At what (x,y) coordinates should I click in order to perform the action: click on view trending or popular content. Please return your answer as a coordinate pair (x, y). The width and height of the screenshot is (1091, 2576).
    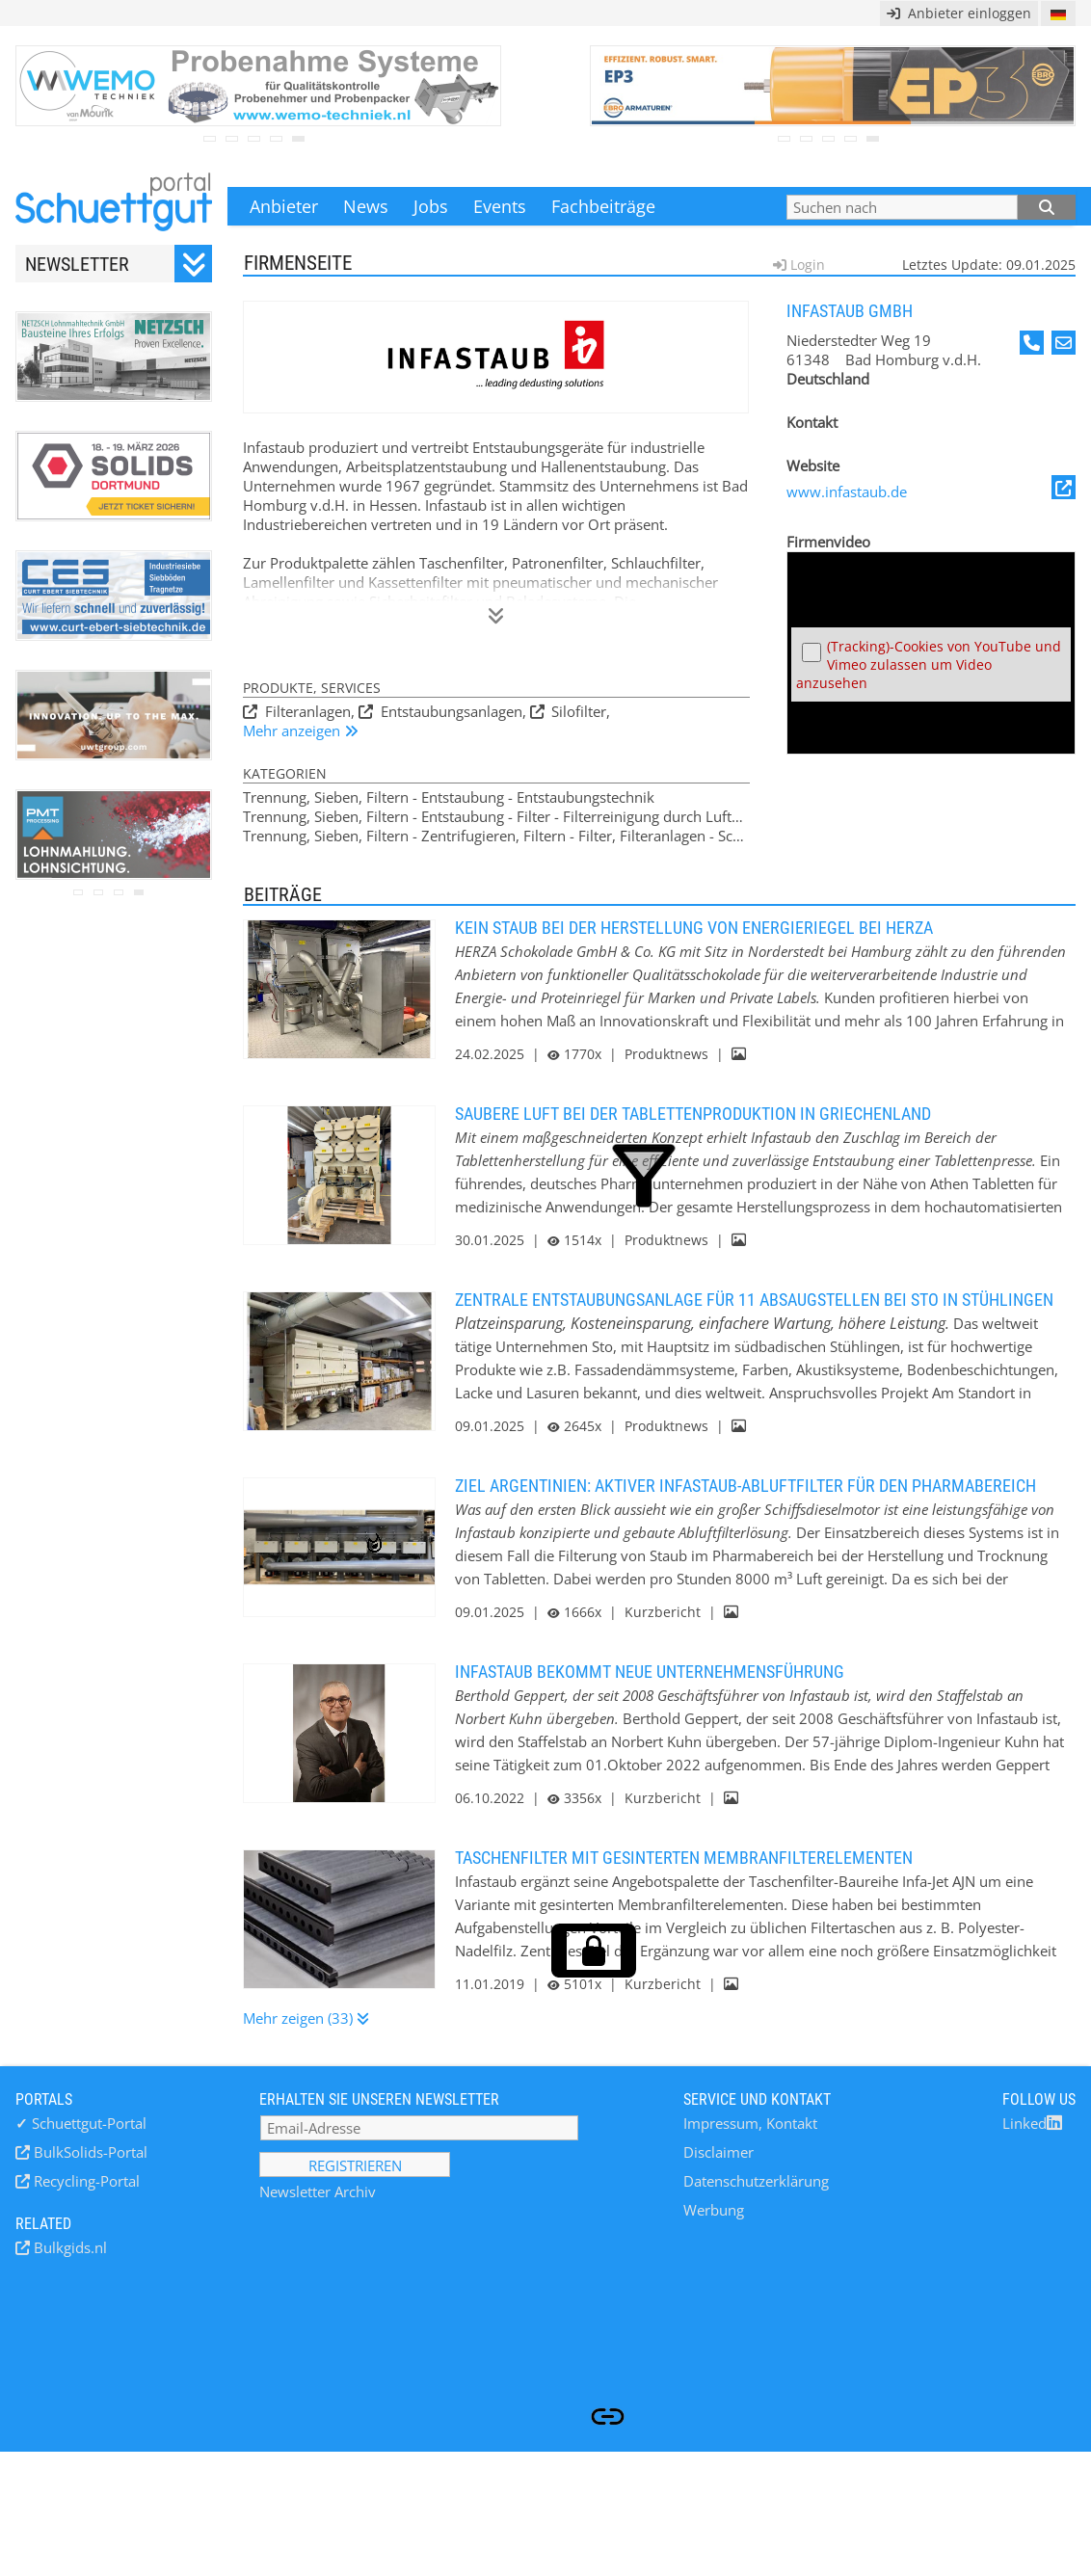
    Looking at the image, I should click on (374, 1543).